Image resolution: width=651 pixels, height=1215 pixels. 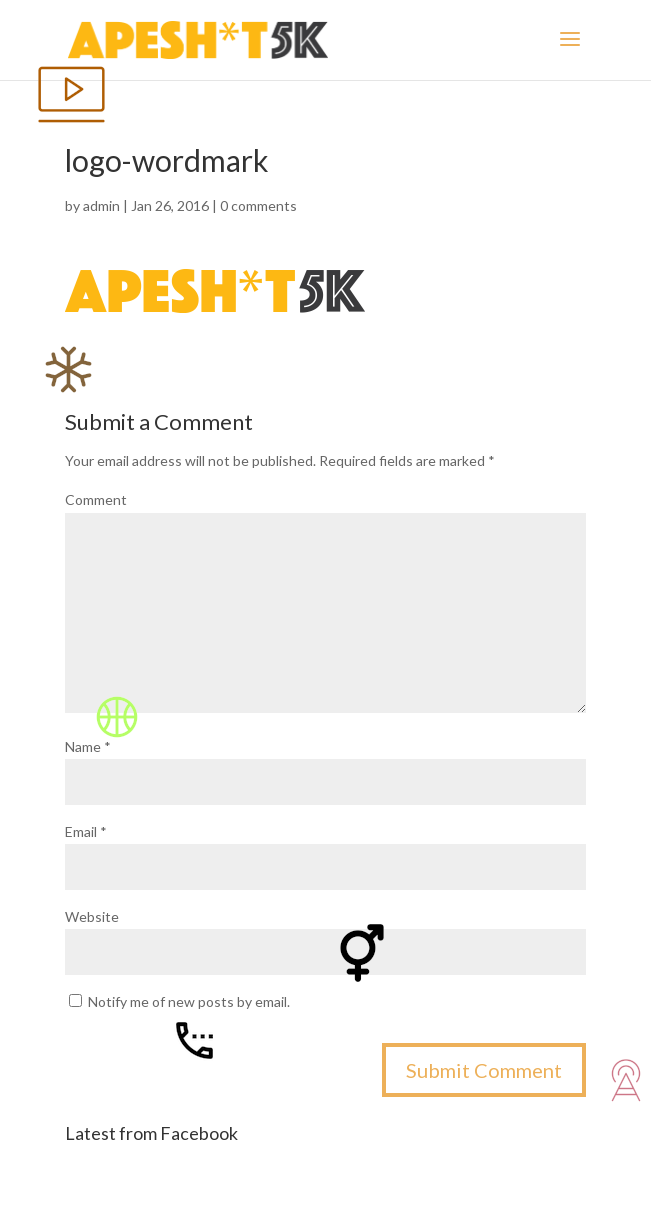 What do you see at coordinates (117, 717) in the screenshot?
I see `access sports or basketball-related content` at bounding box center [117, 717].